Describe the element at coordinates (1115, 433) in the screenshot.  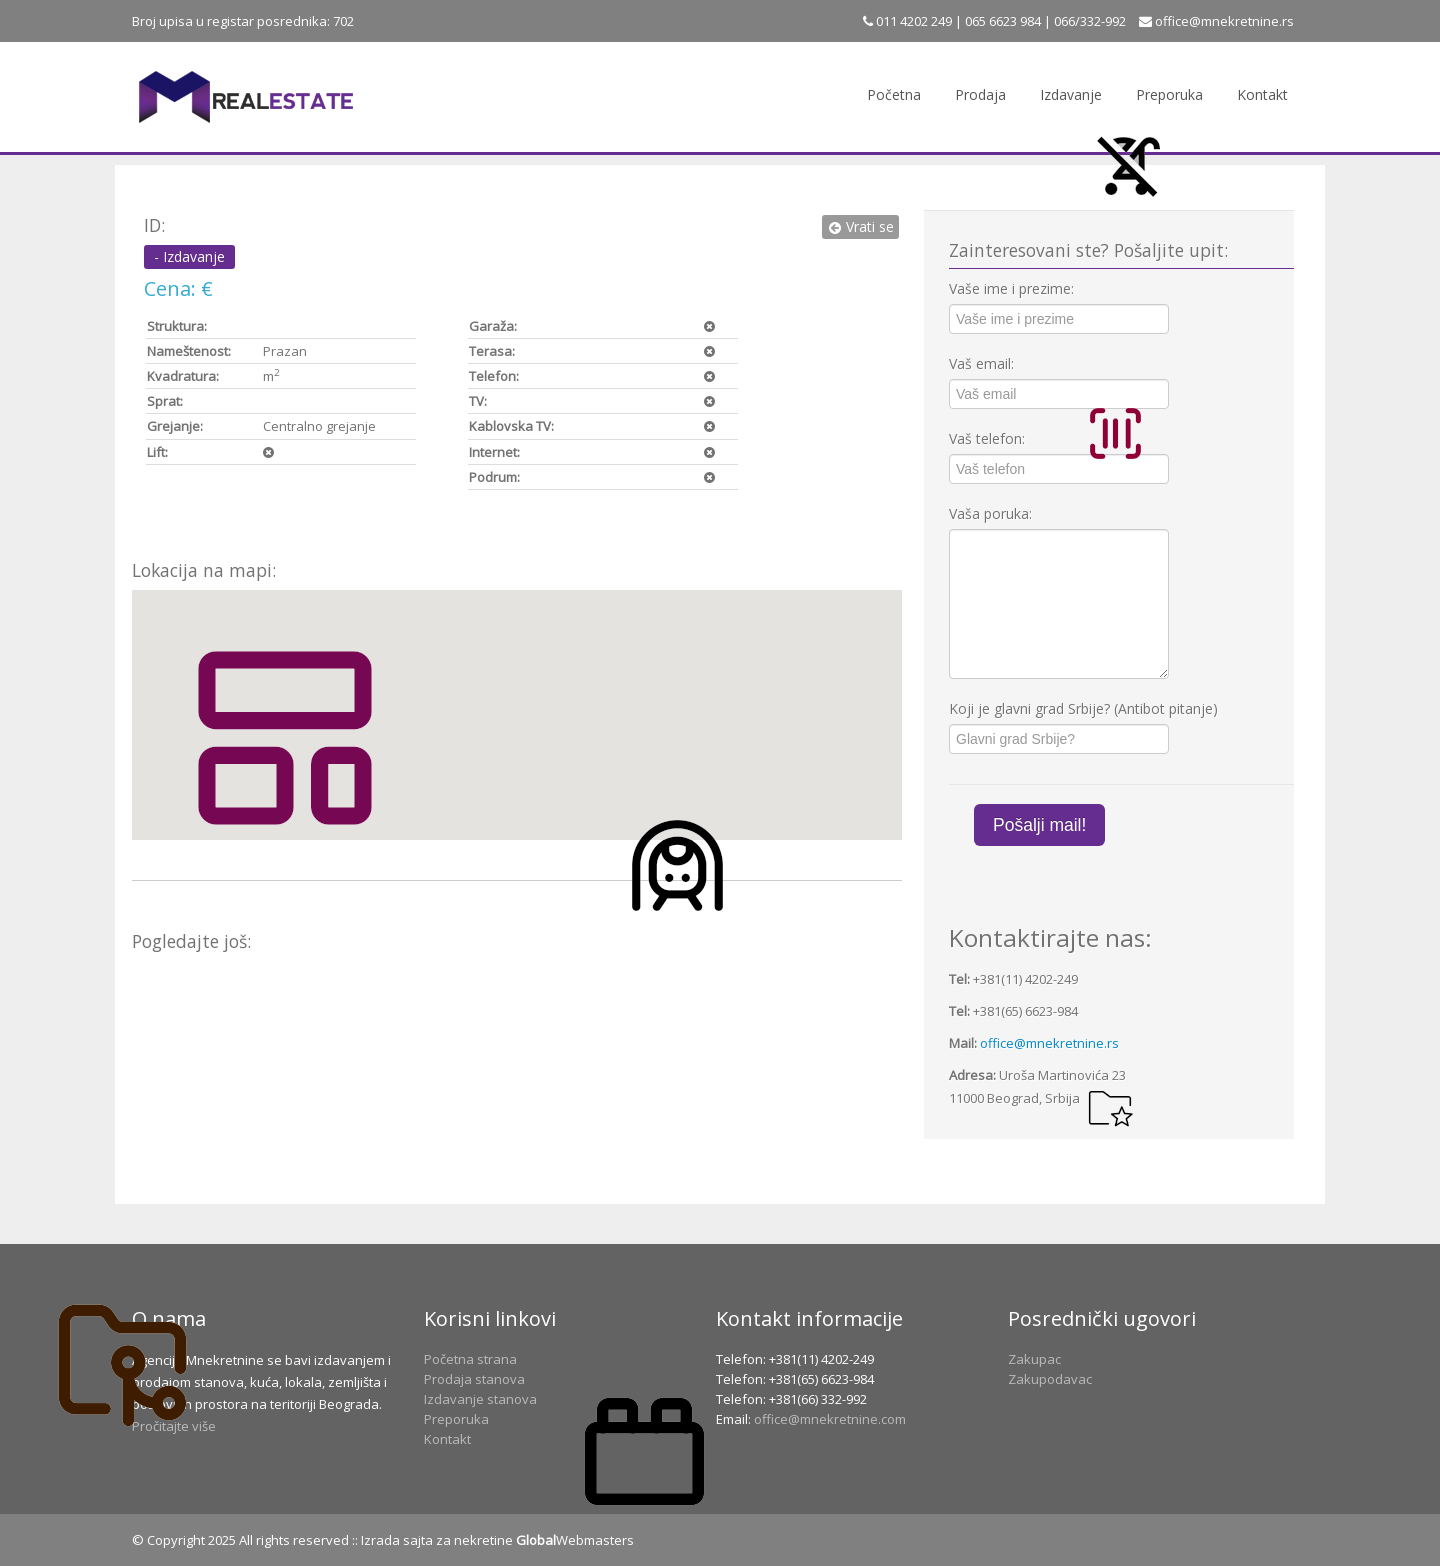
I see `scan a barcode` at that location.